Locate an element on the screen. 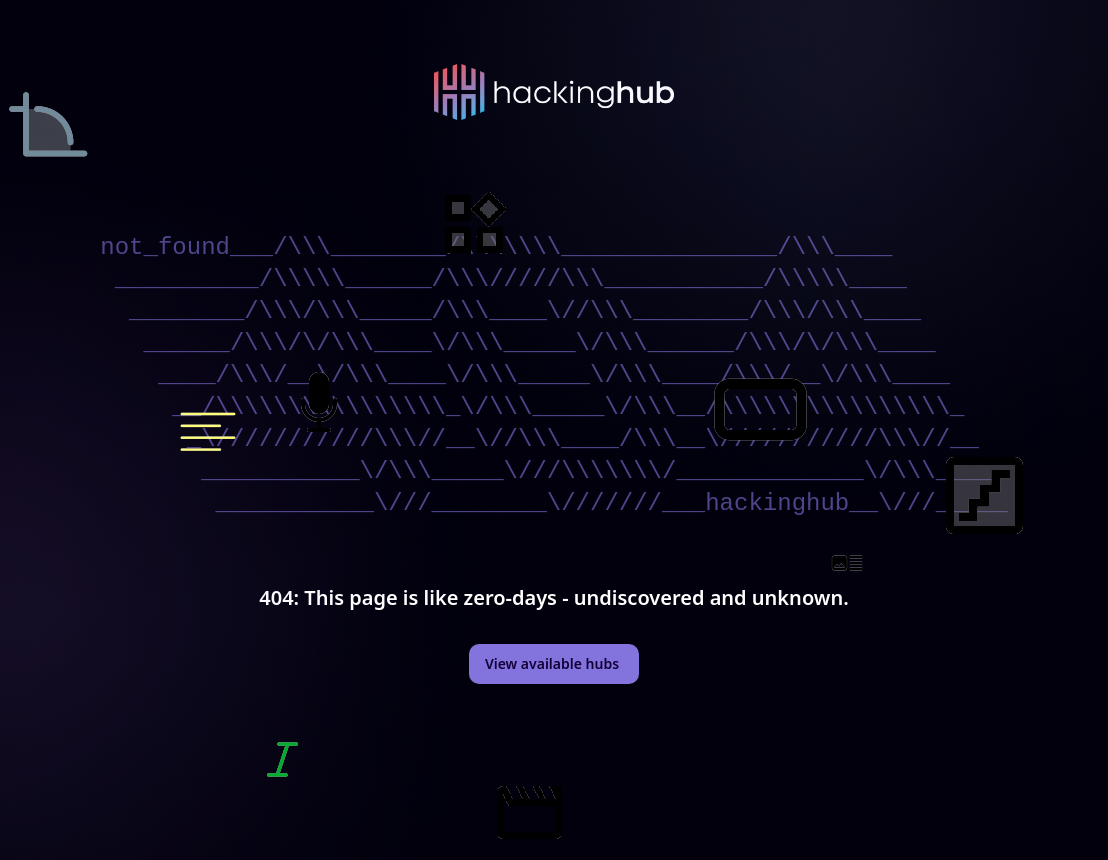  align text to the left is located at coordinates (208, 433).